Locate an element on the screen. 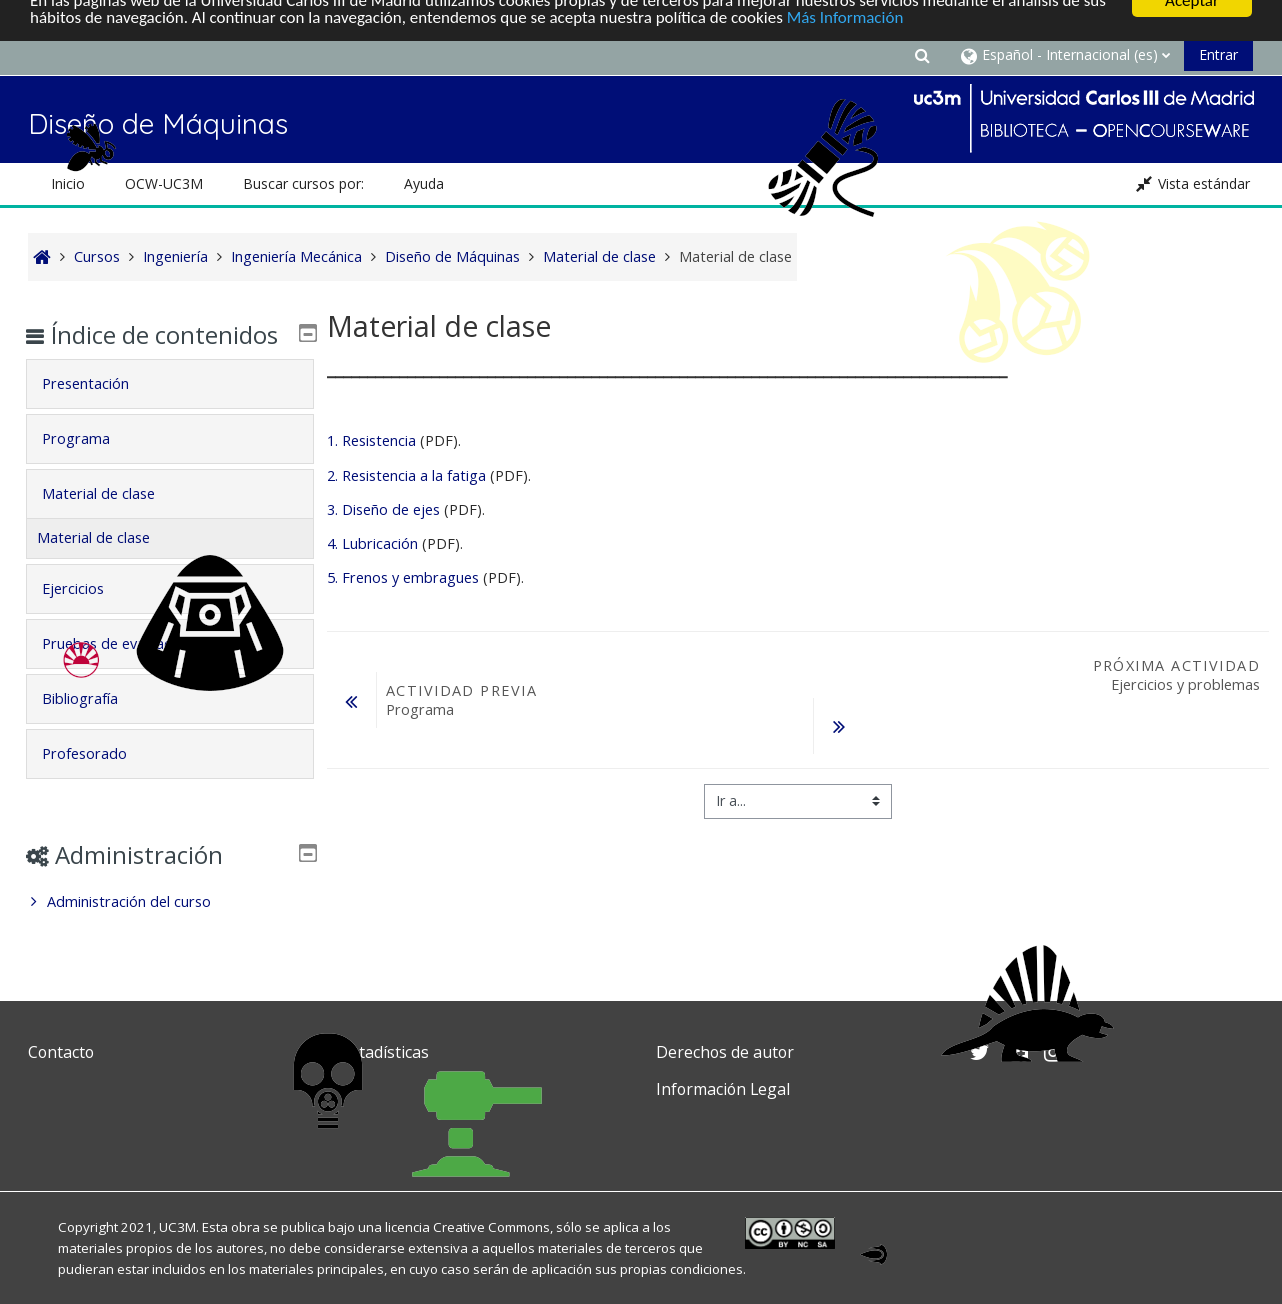  select the lucifer cannon weapon is located at coordinates (873, 1254).